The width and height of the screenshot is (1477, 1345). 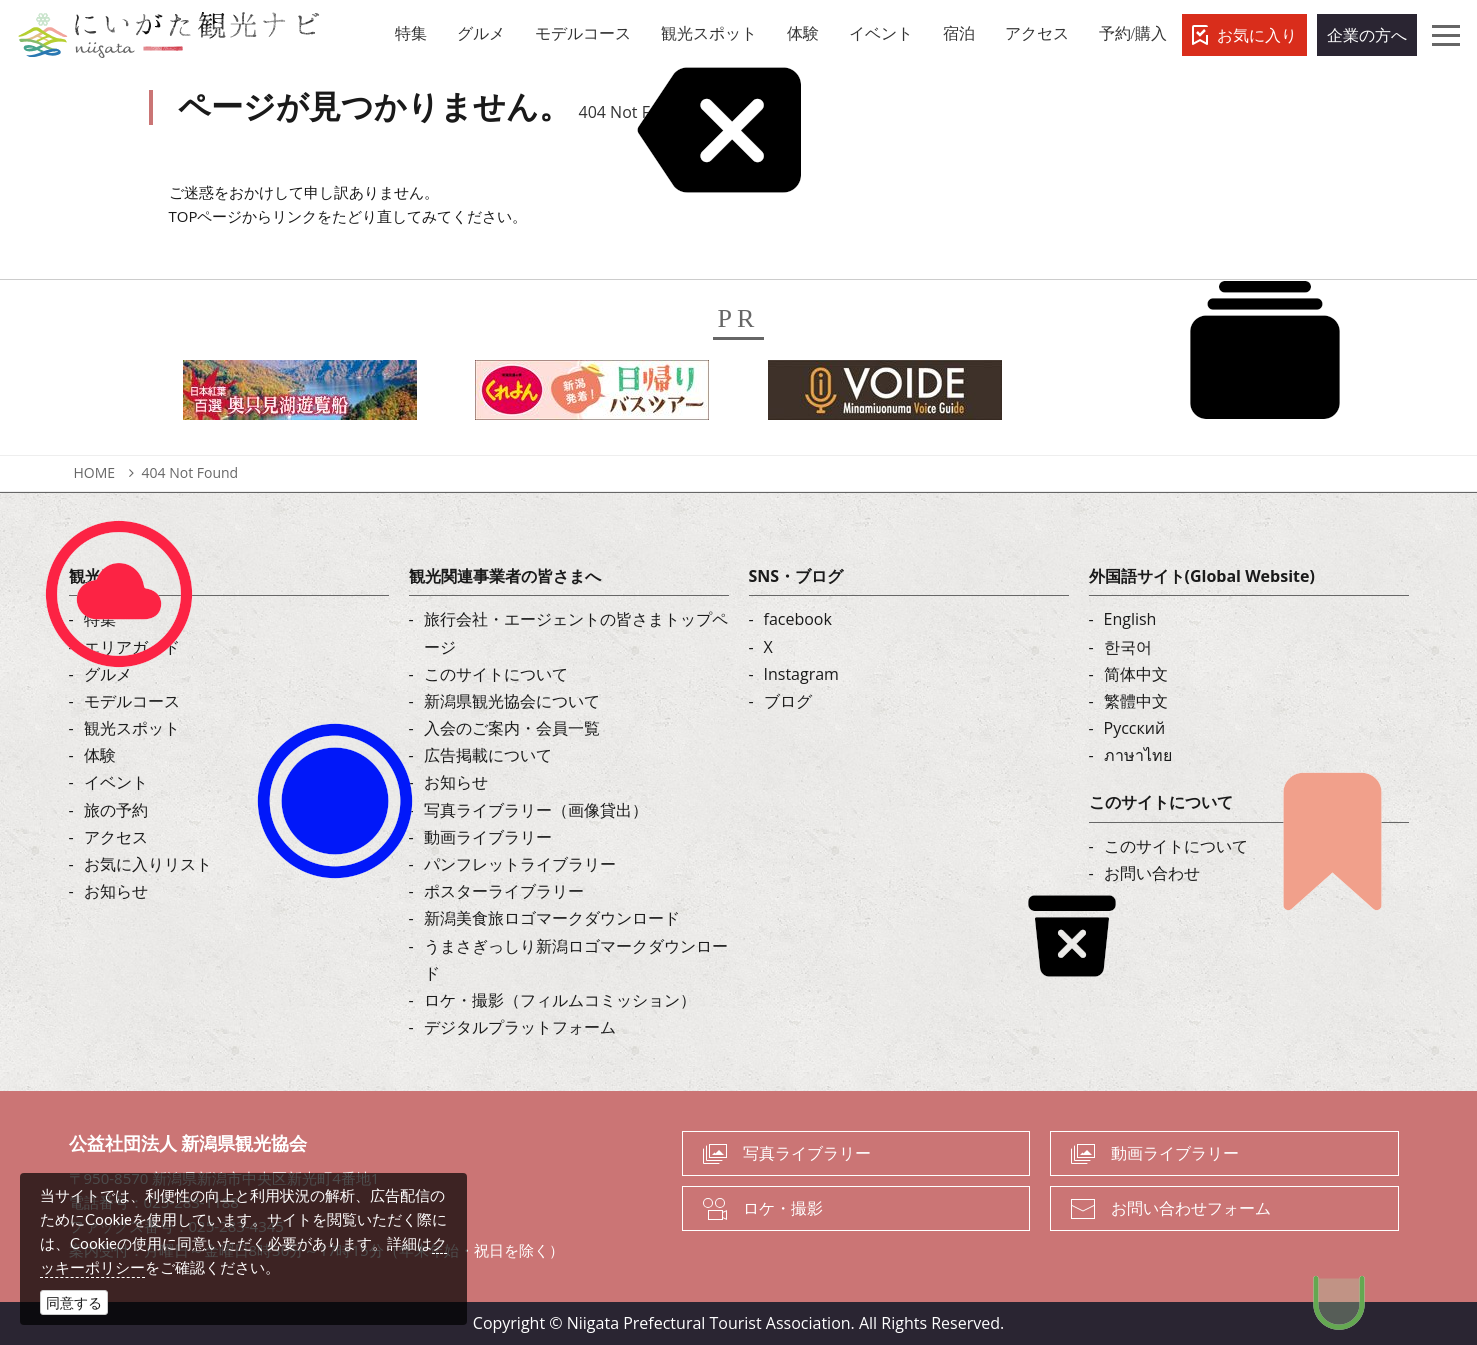 What do you see at coordinates (119, 594) in the screenshot?
I see `access cloud storage` at bounding box center [119, 594].